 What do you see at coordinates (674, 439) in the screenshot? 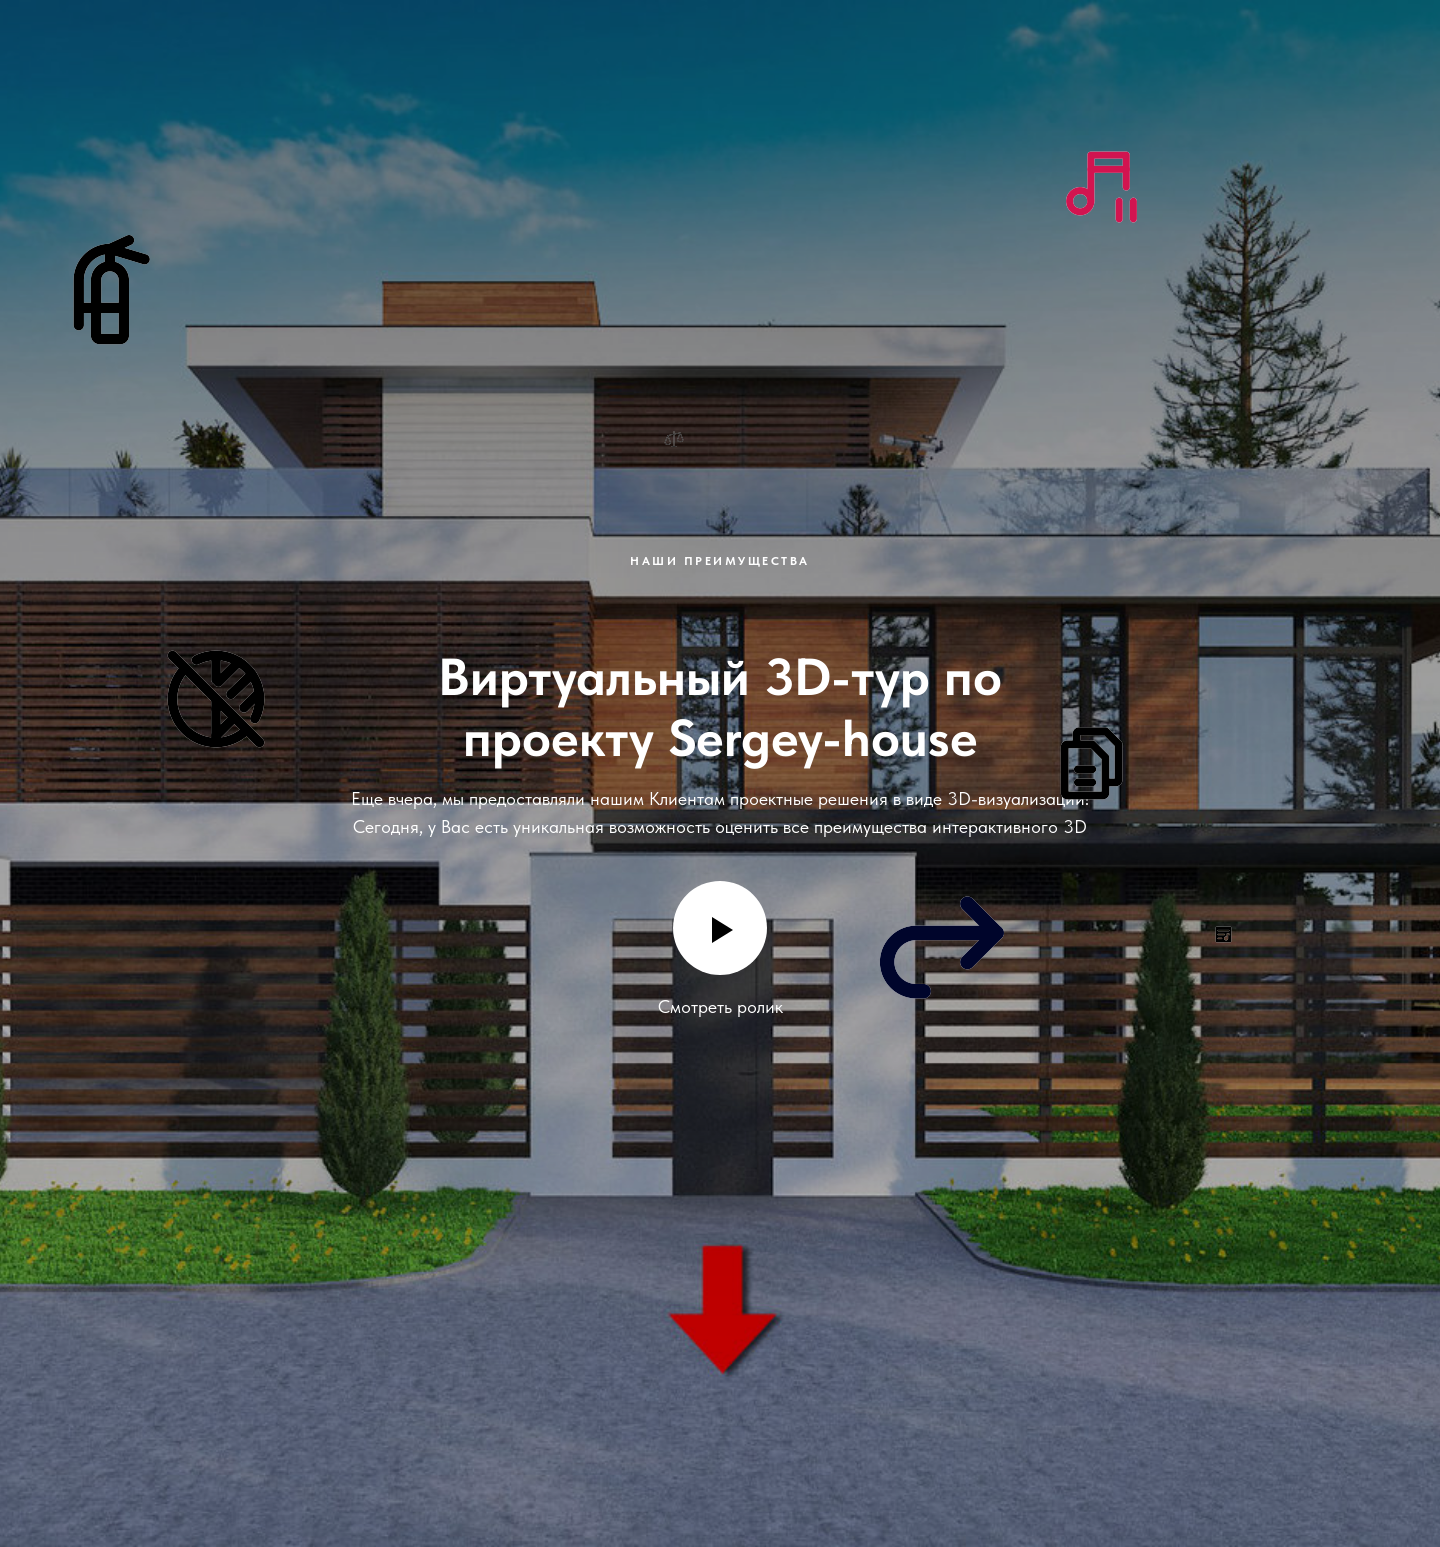
I see `compare items or options` at bounding box center [674, 439].